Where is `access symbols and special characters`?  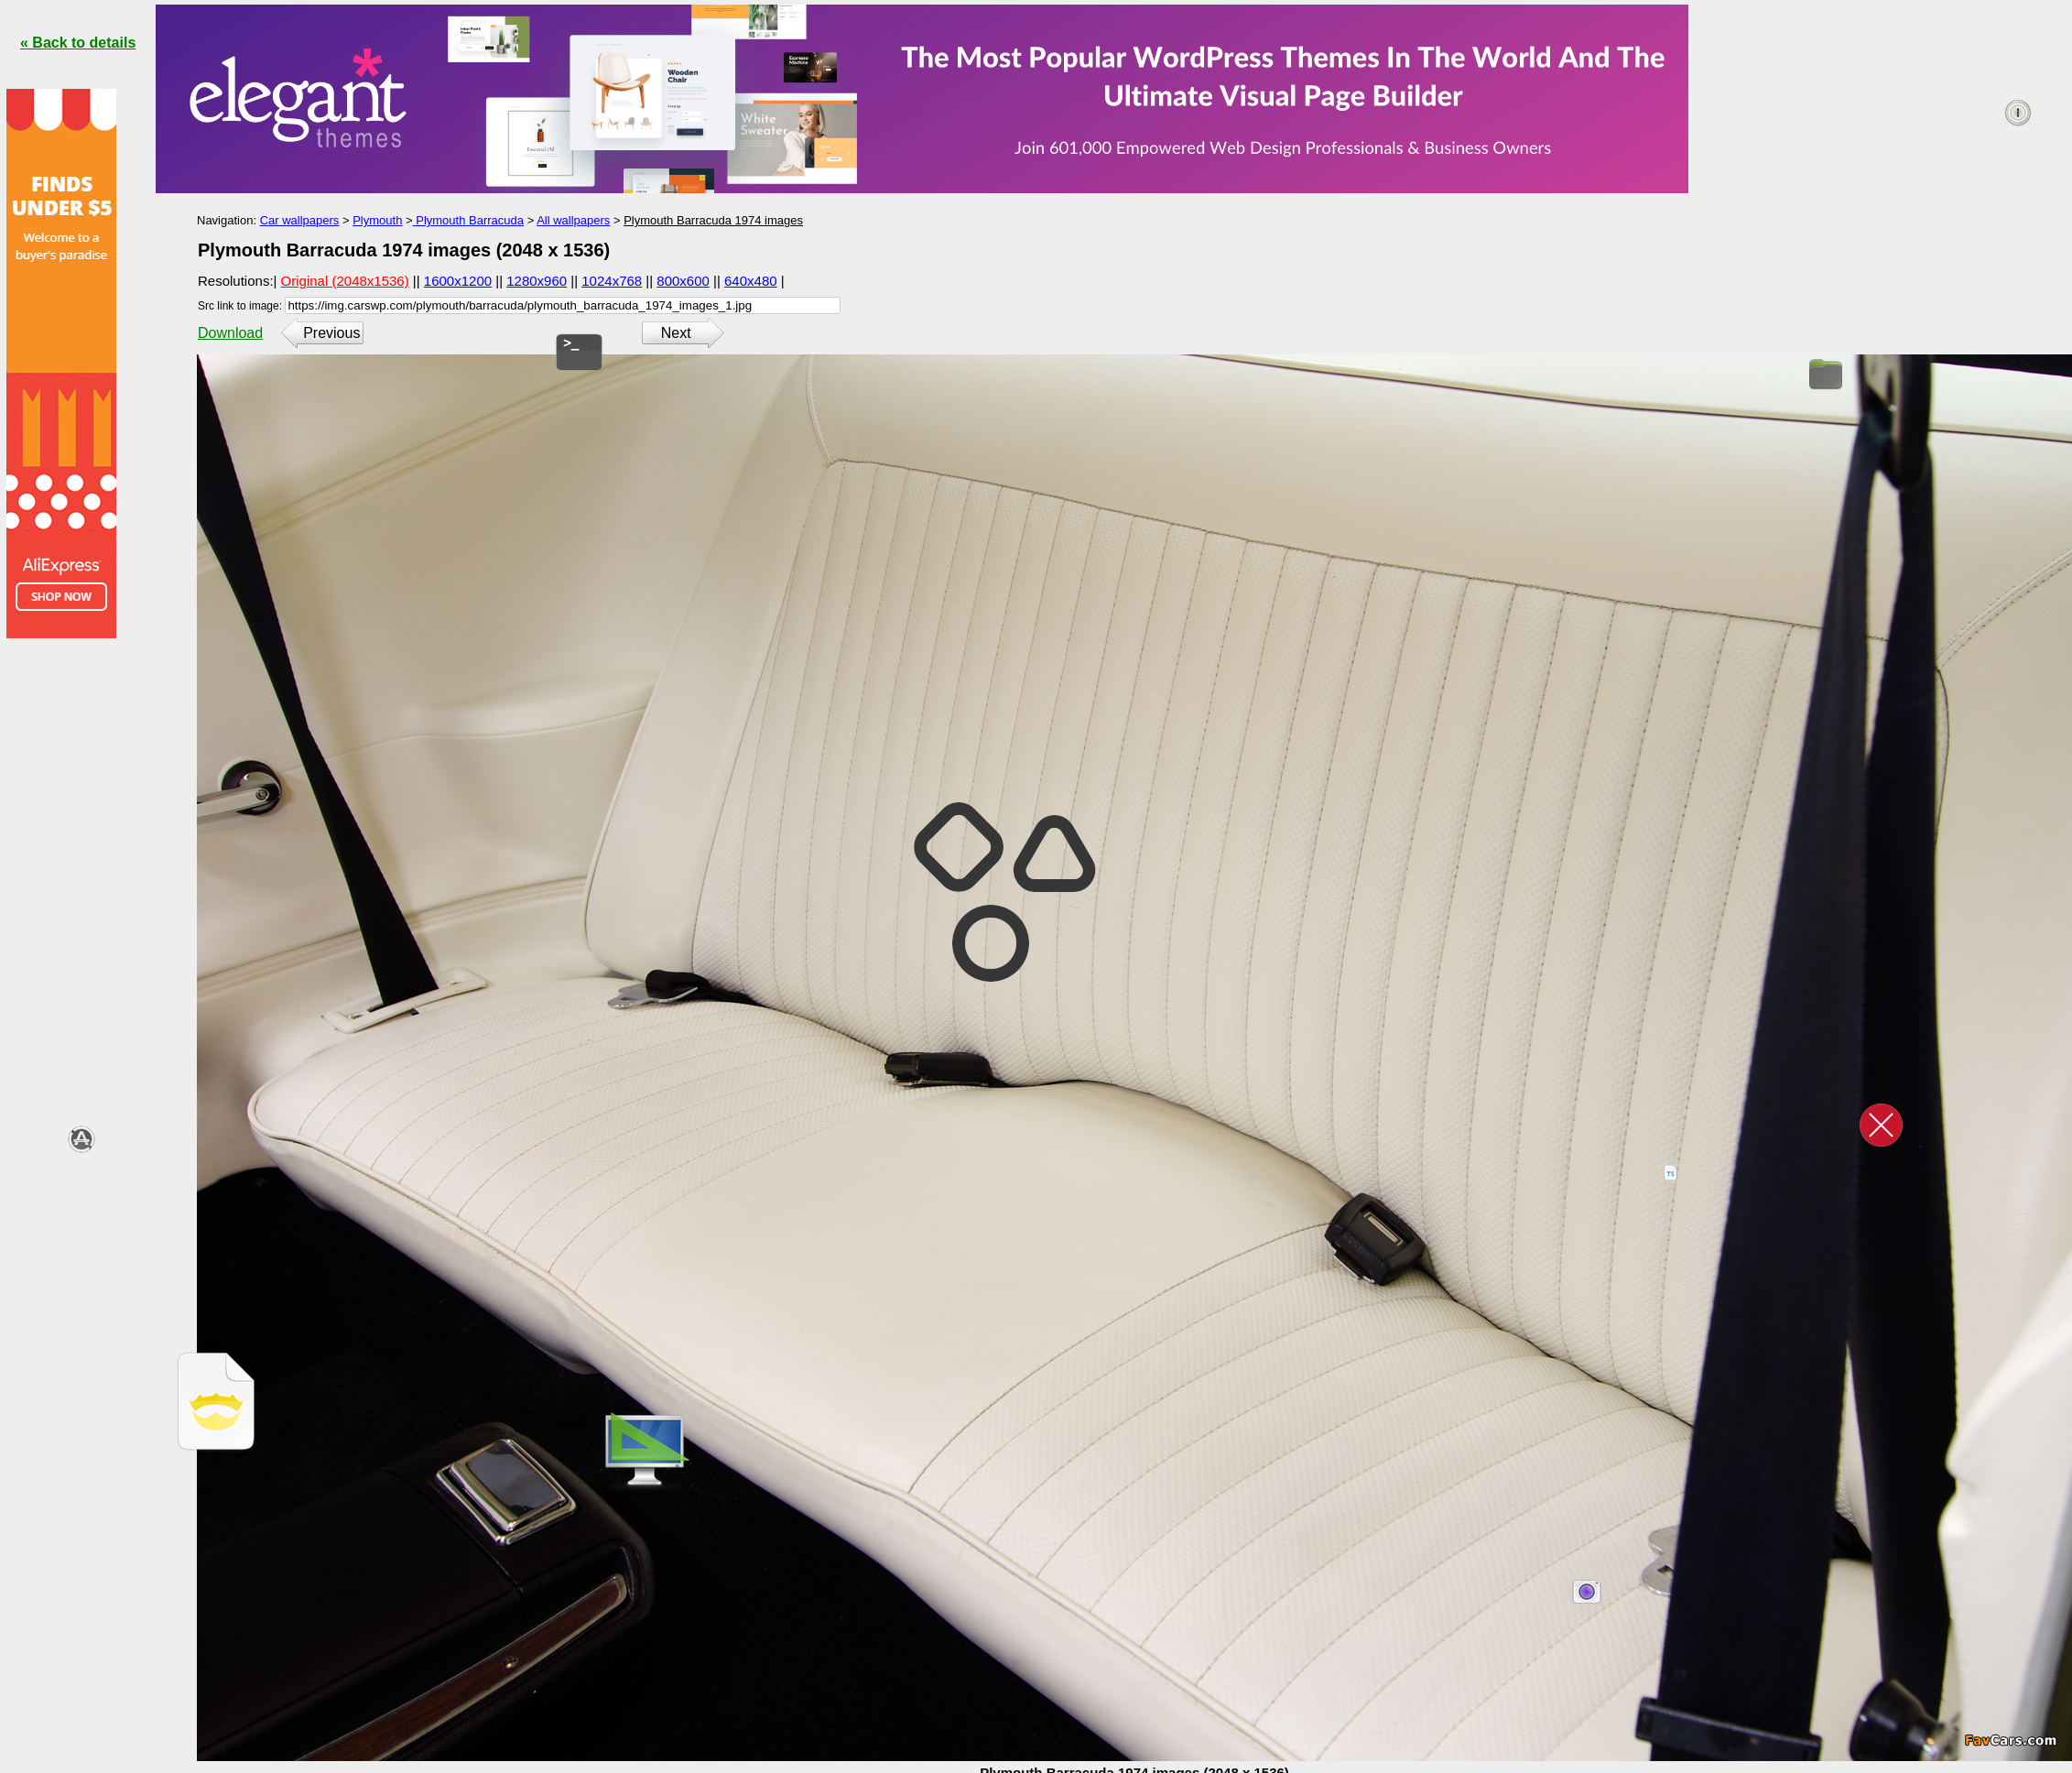
access symbols and special characters is located at coordinates (1003, 892).